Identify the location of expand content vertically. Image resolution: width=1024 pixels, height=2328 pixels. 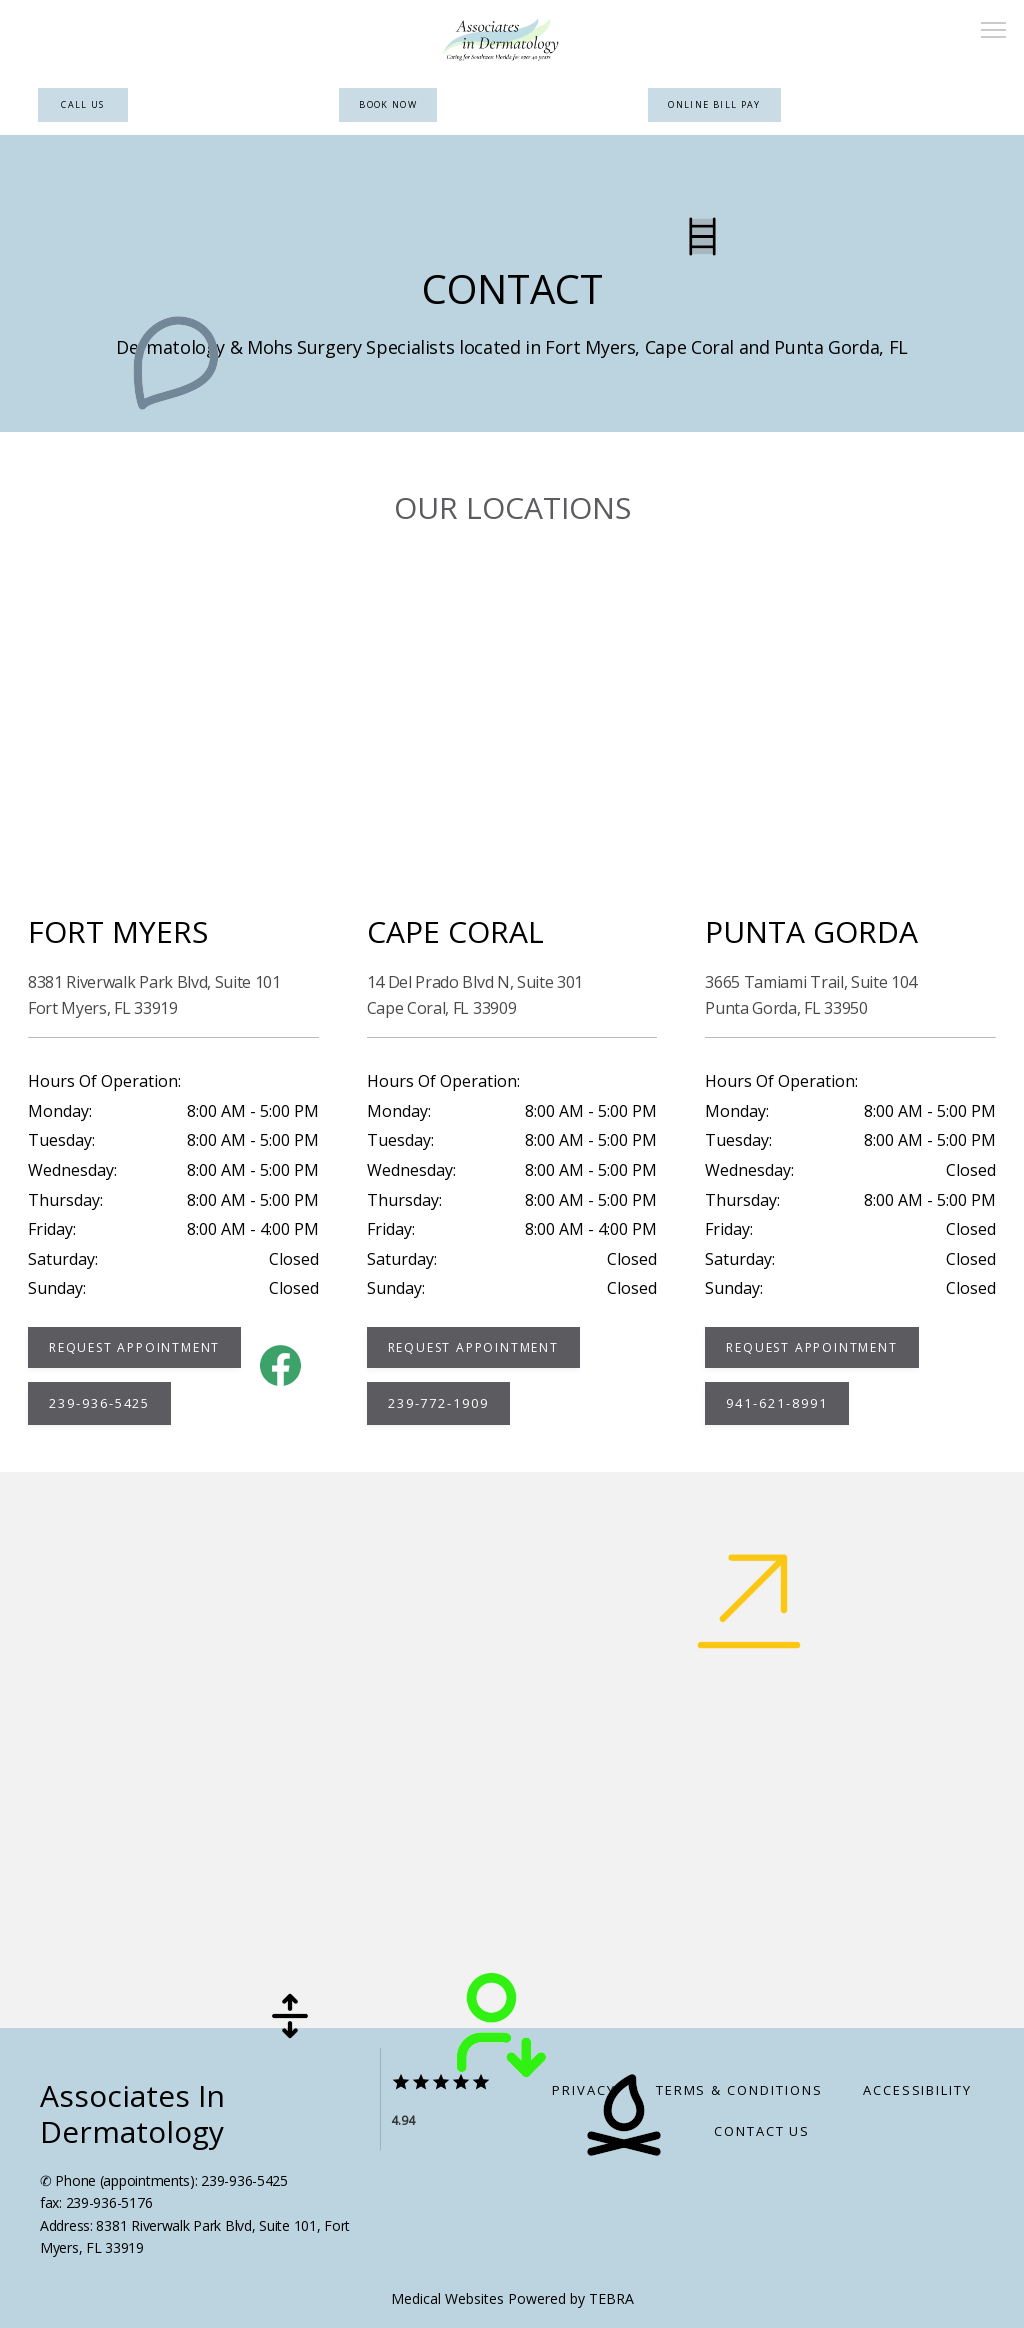
(290, 2016).